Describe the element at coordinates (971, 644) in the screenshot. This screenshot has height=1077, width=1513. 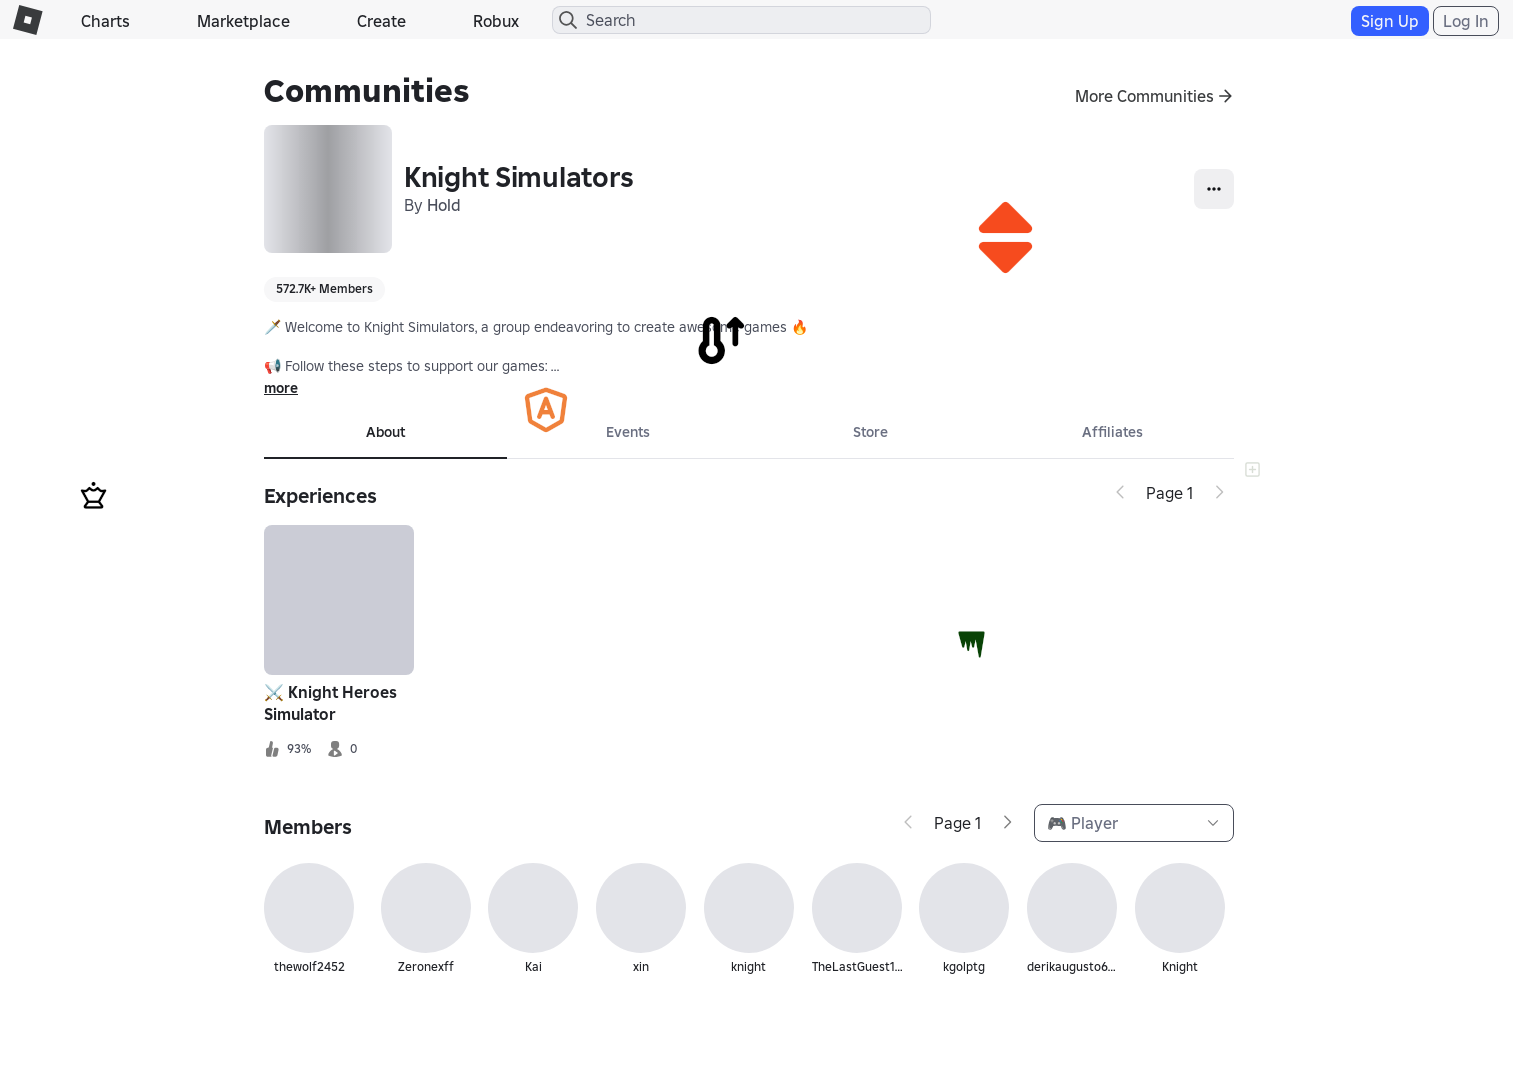
I see `indicates freezing or cold weather conditions` at that location.